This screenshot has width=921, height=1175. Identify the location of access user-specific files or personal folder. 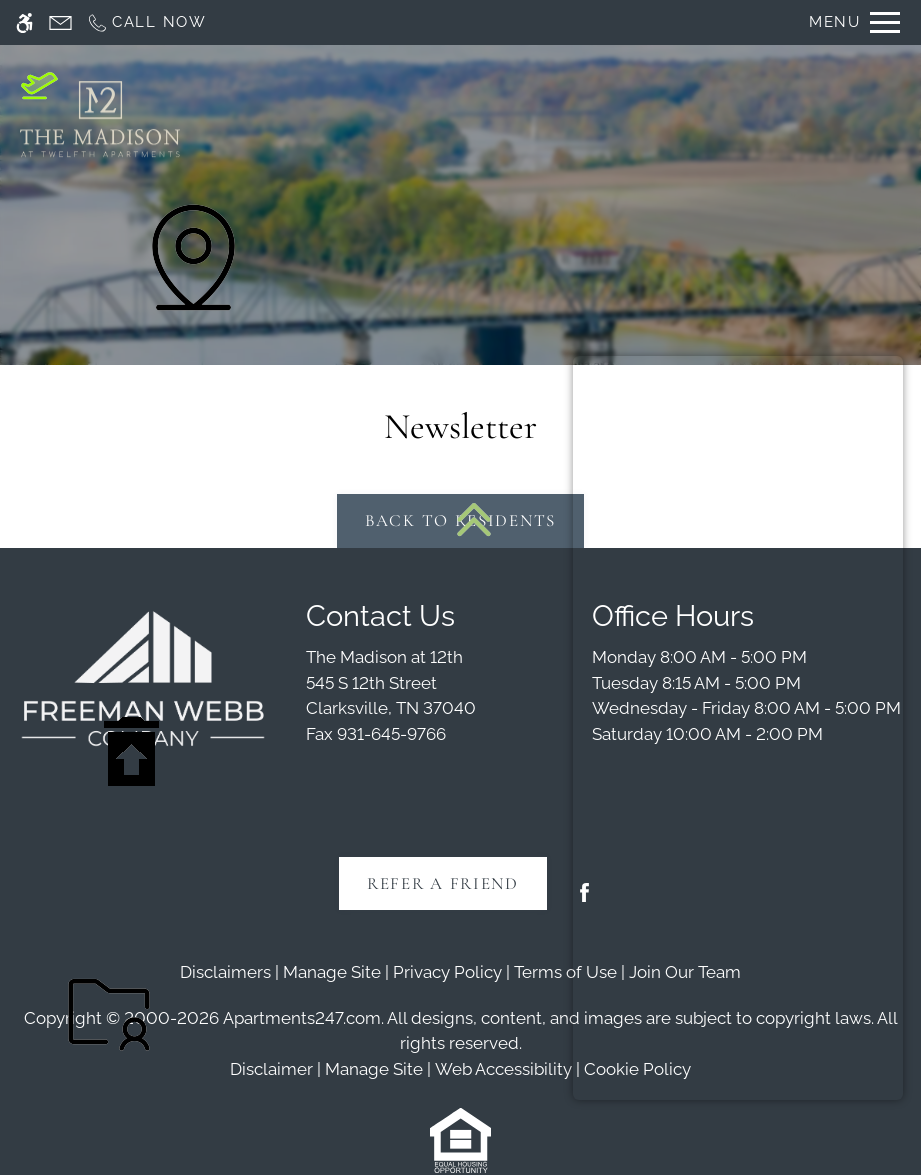
(109, 1010).